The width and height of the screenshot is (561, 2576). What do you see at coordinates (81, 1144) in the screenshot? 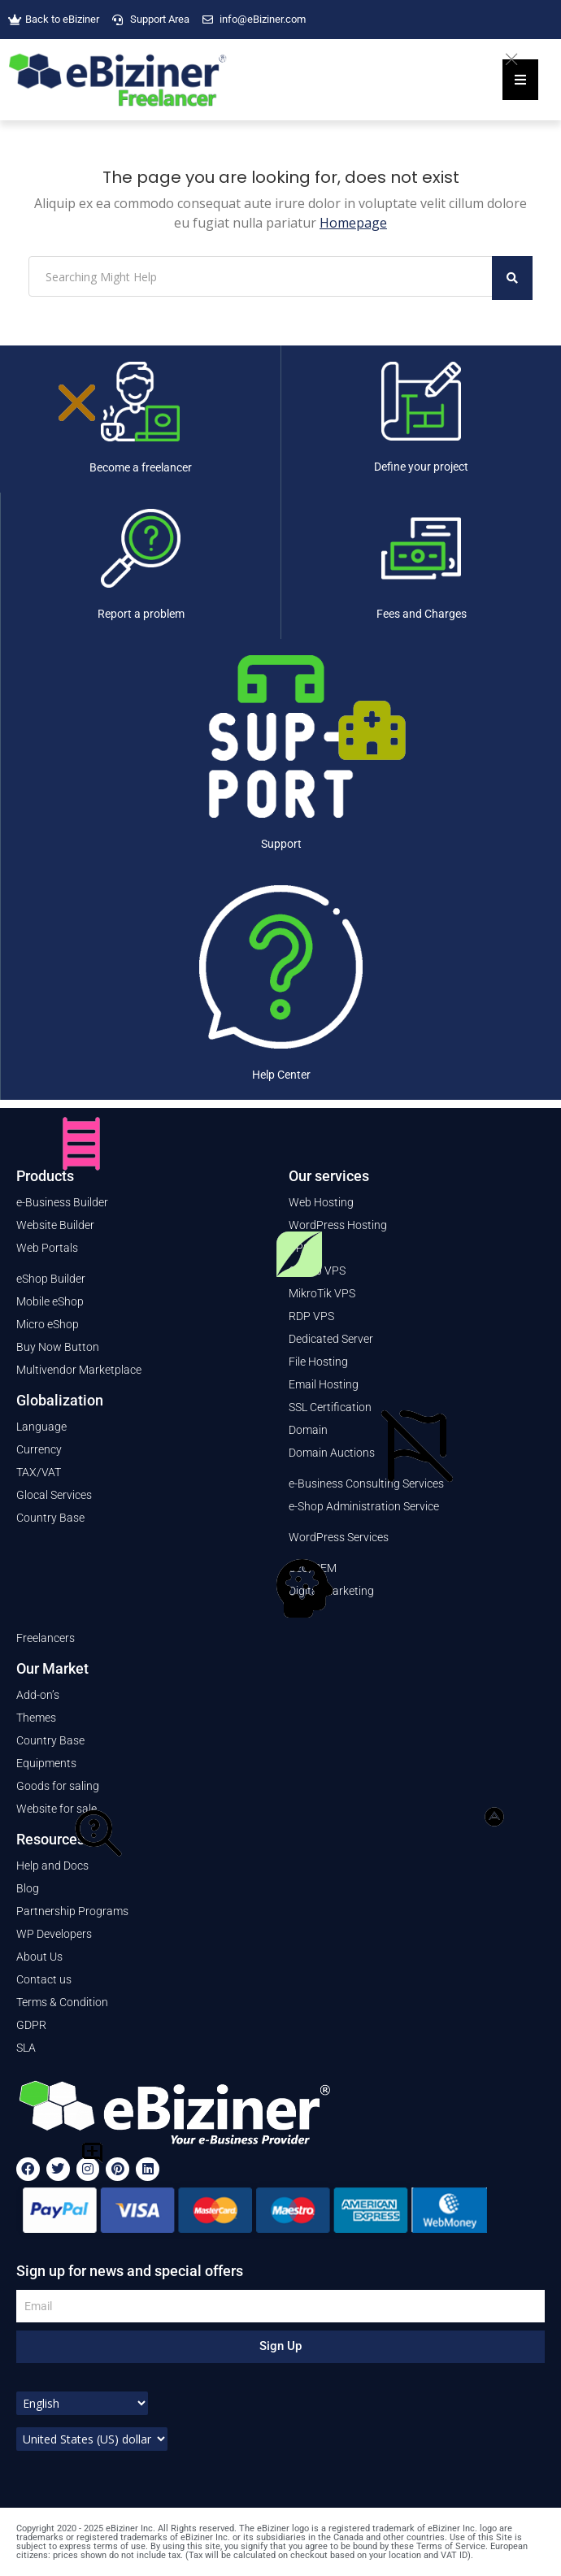
I see `access step-by-step instructions or tutorials` at bounding box center [81, 1144].